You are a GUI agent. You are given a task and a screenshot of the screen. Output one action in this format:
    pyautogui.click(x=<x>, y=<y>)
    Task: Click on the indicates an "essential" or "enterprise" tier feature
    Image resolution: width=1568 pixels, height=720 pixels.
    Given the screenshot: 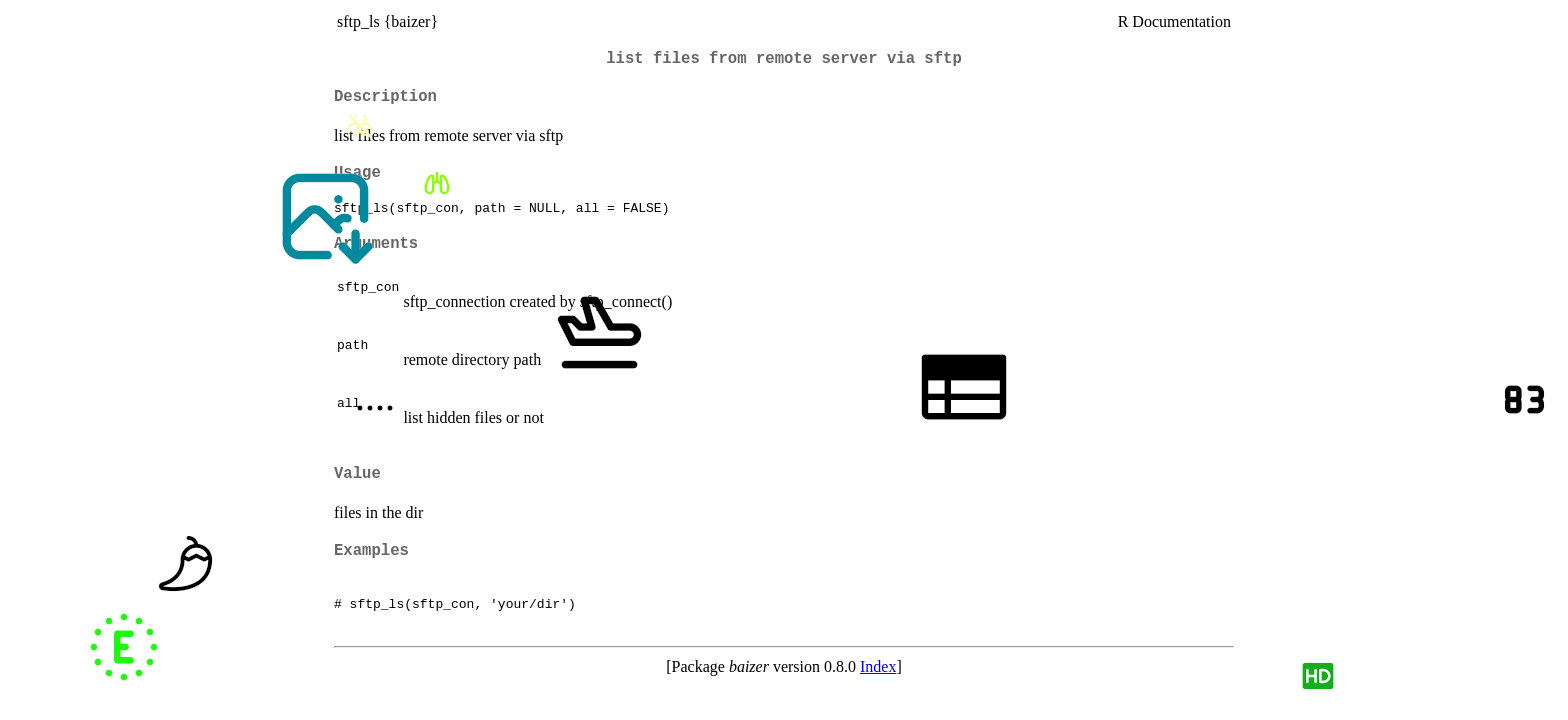 What is the action you would take?
    pyautogui.click(x=124, y=647)
    